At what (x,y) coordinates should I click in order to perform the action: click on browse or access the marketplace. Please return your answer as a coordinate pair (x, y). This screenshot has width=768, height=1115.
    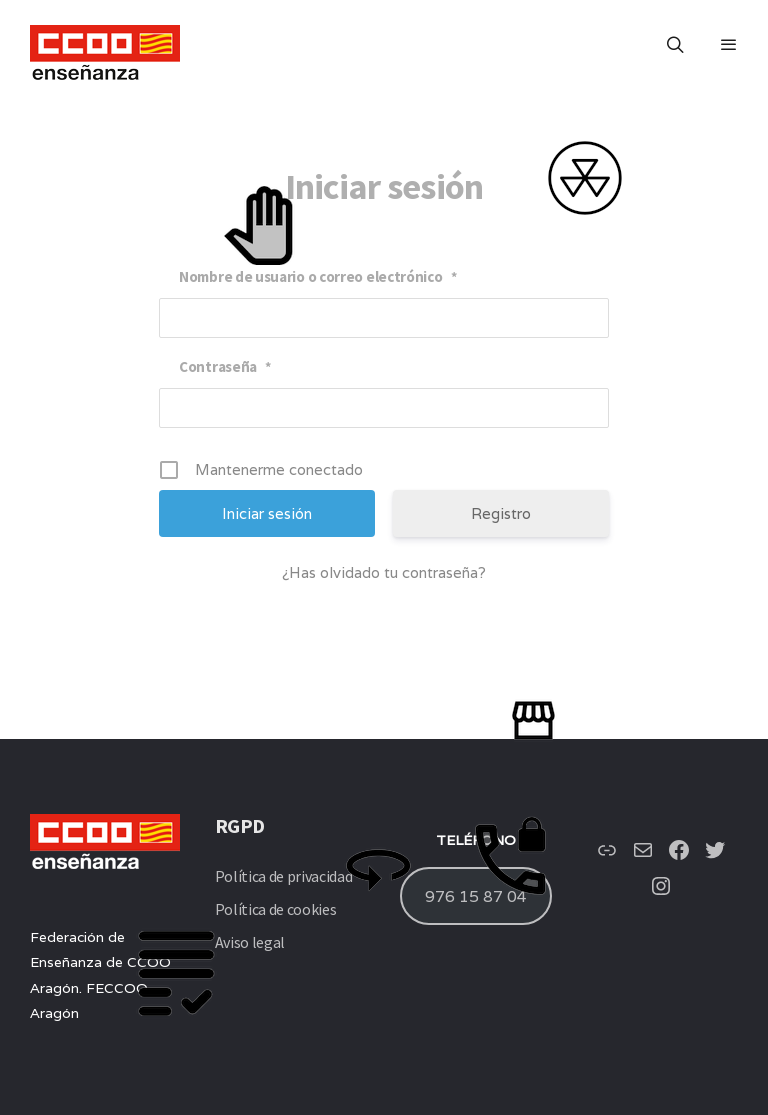
    Looking at the image, I should click on (533, 720).